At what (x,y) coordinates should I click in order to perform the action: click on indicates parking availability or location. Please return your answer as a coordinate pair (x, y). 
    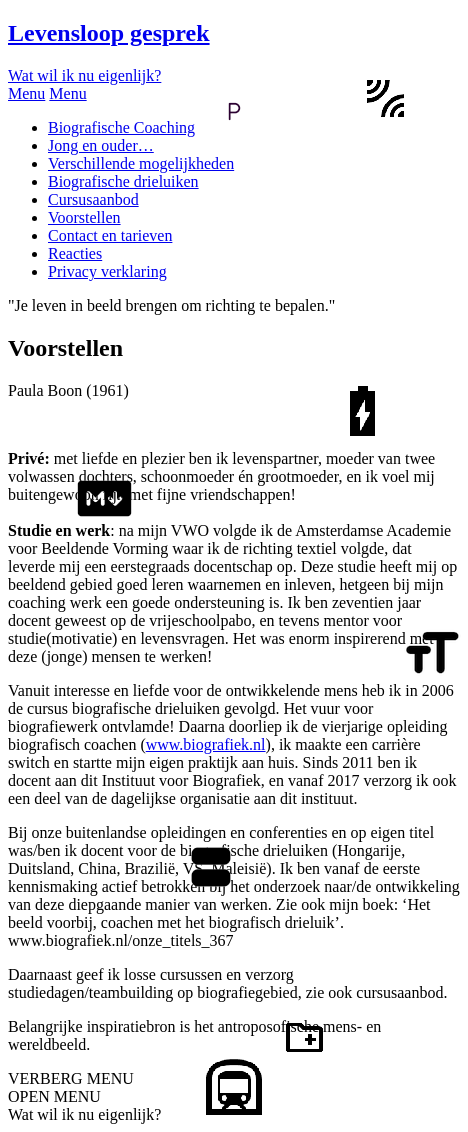
    Looking at the image, I should click on (234, 111).